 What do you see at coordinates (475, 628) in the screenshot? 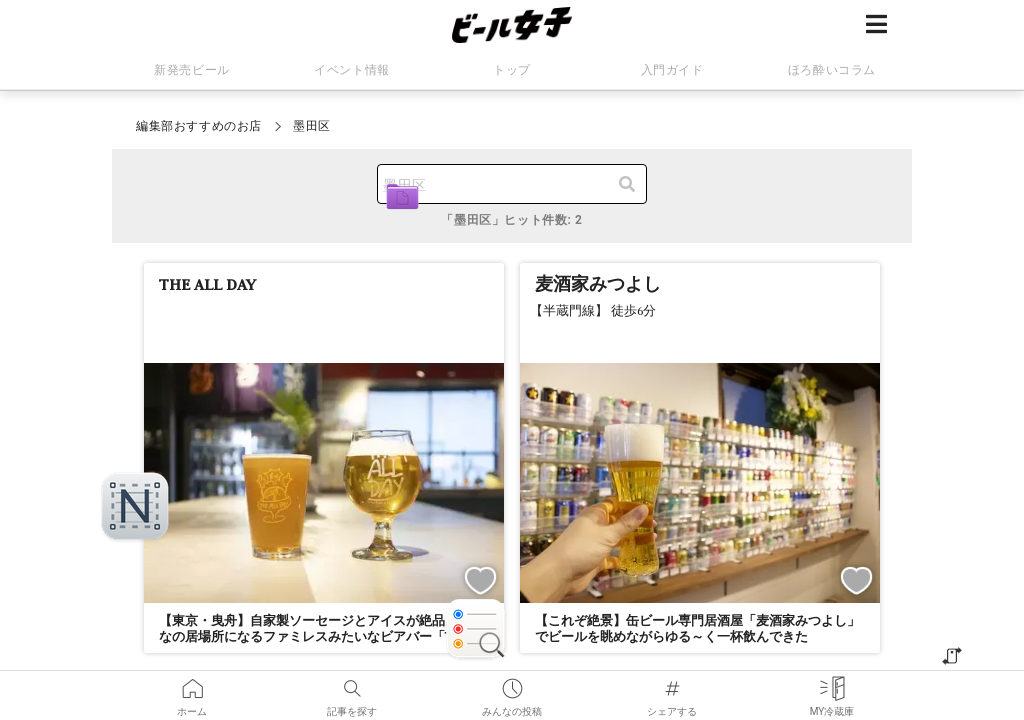
I see `open the log viewer application` at bounding box center [475, 628].